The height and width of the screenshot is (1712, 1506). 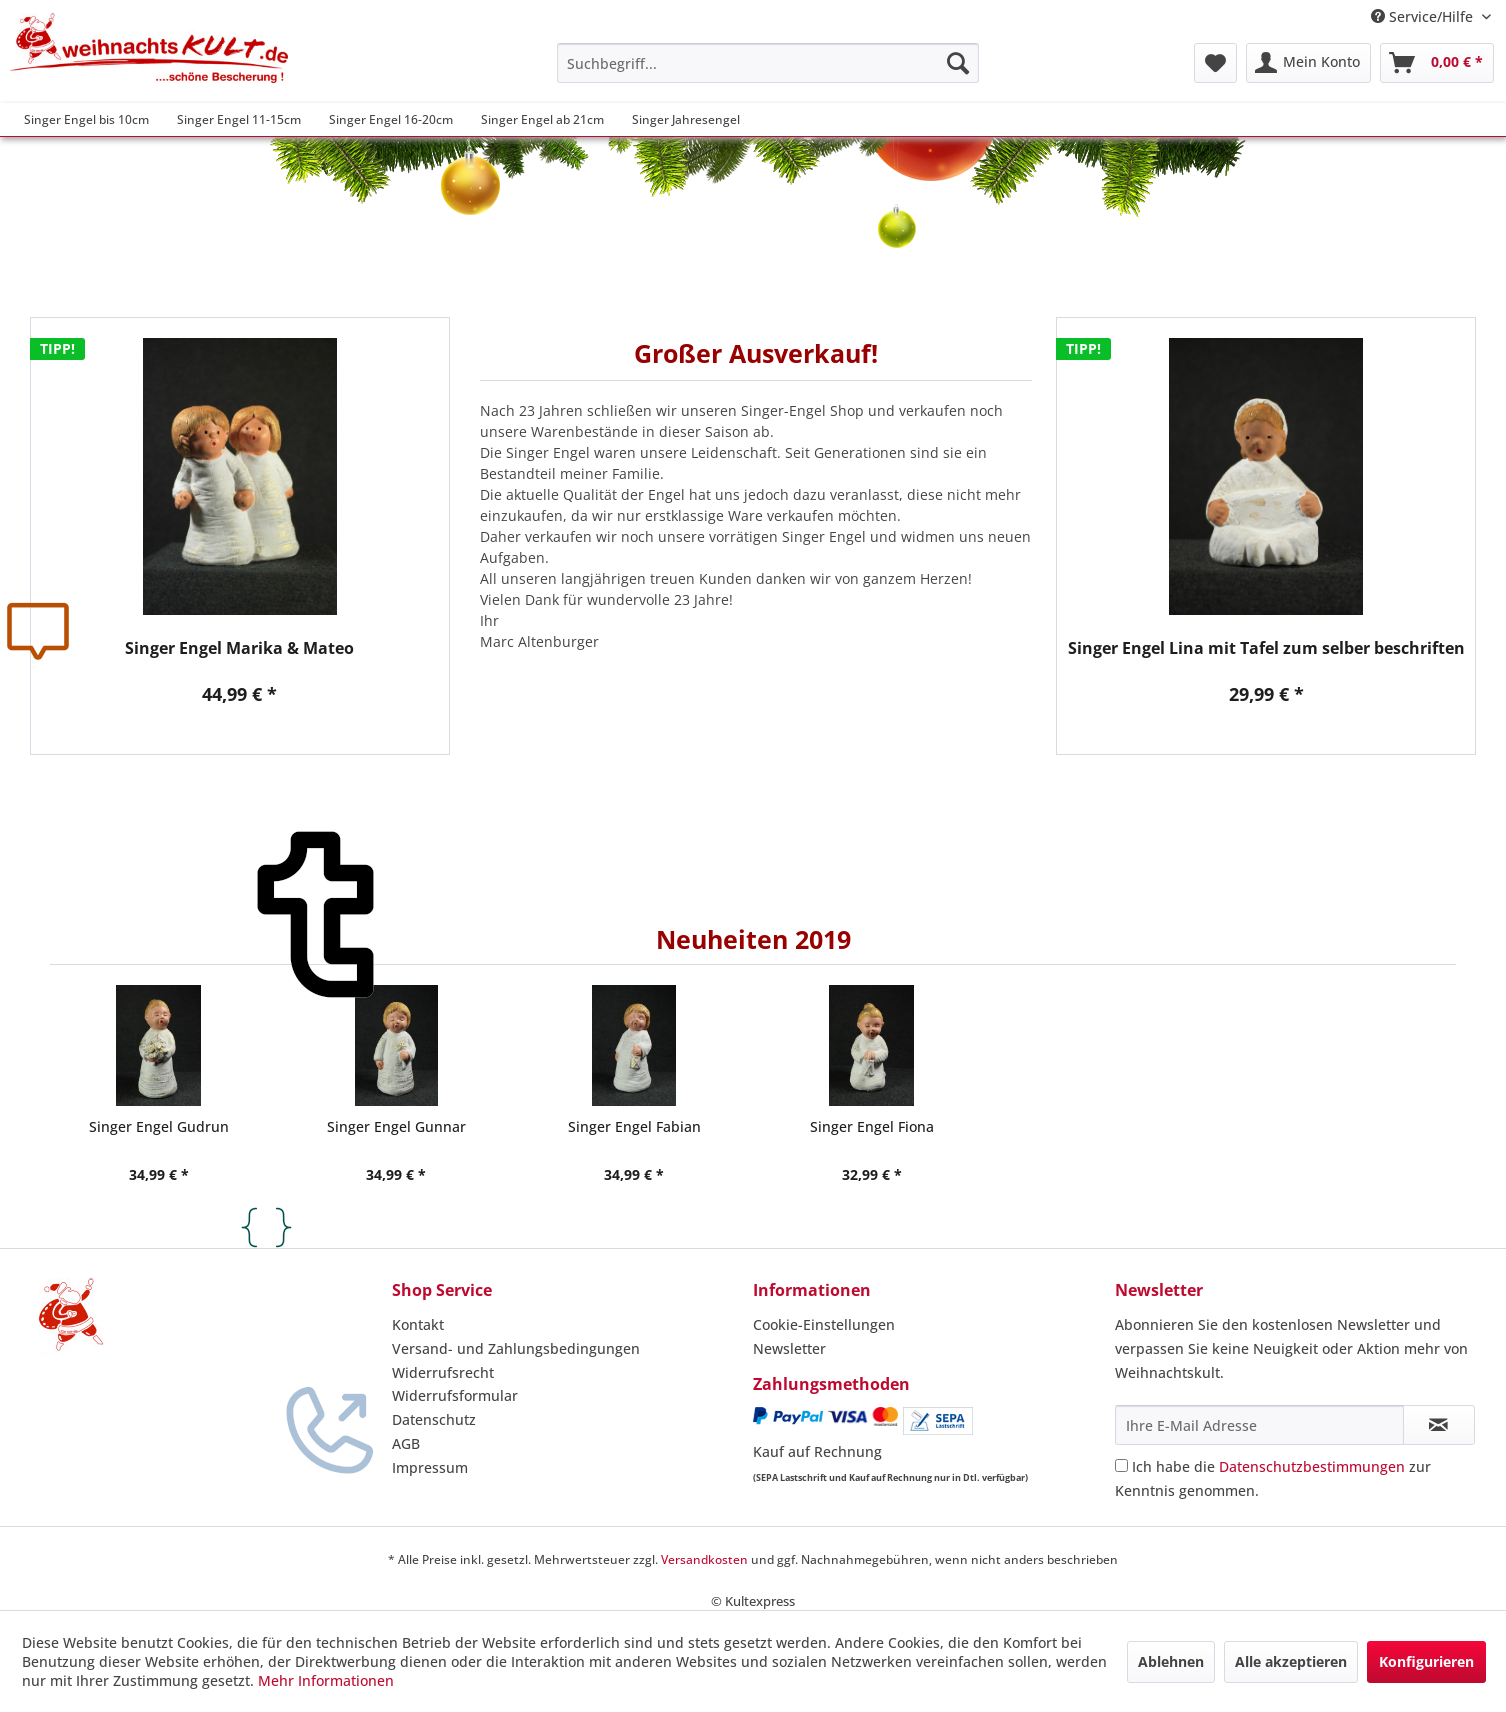 I want to click on open chat or messaging, so click(x=38, y=629).